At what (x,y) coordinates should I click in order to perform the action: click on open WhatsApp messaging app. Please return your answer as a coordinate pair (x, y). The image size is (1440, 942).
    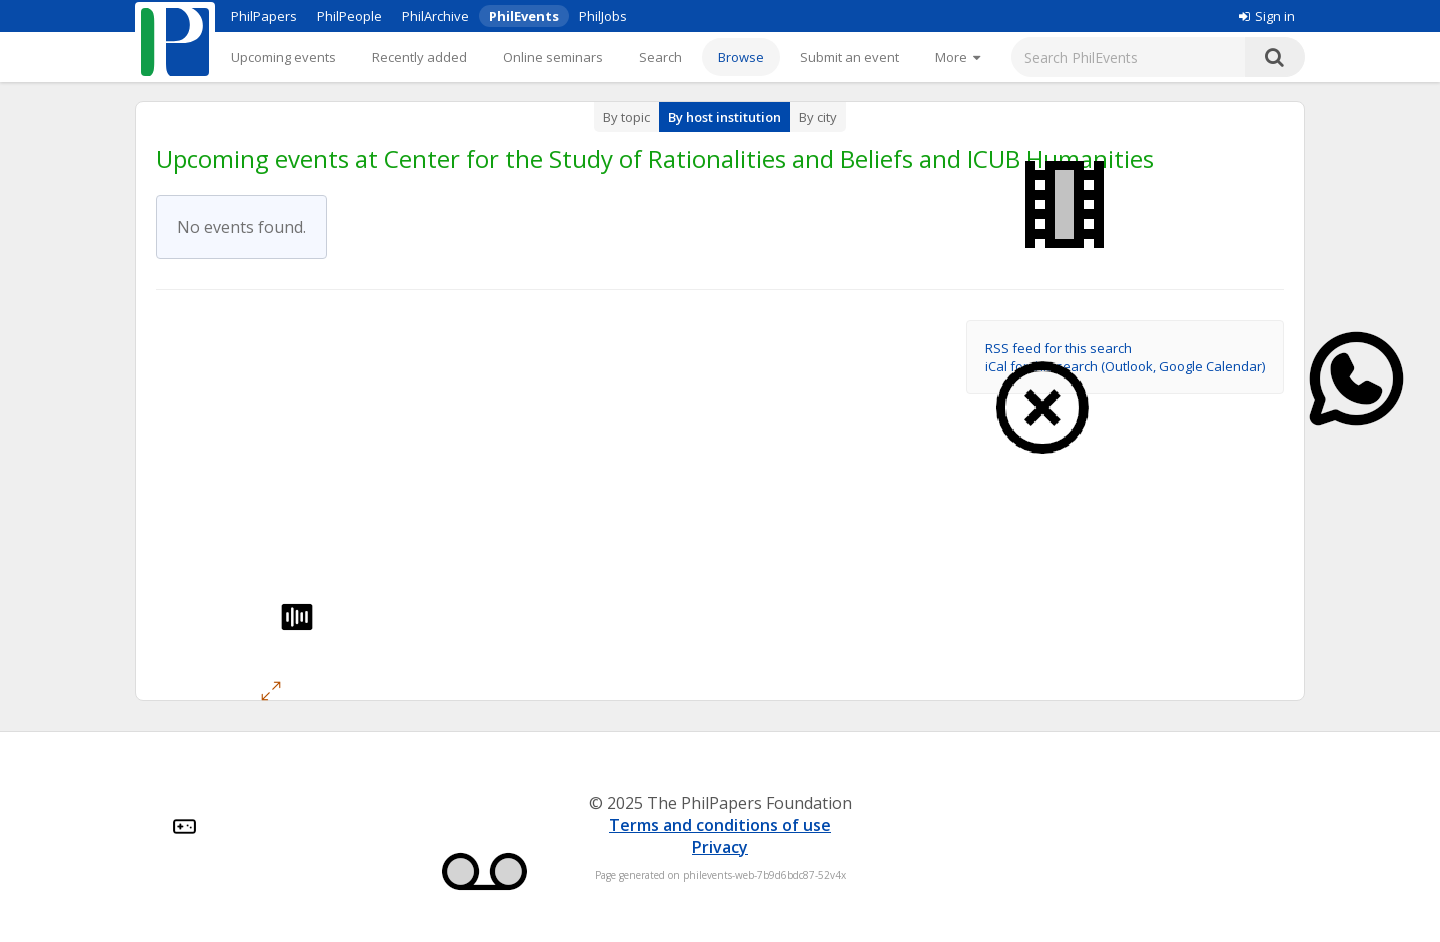
    Looking at the image, I should click on (1356, 378).